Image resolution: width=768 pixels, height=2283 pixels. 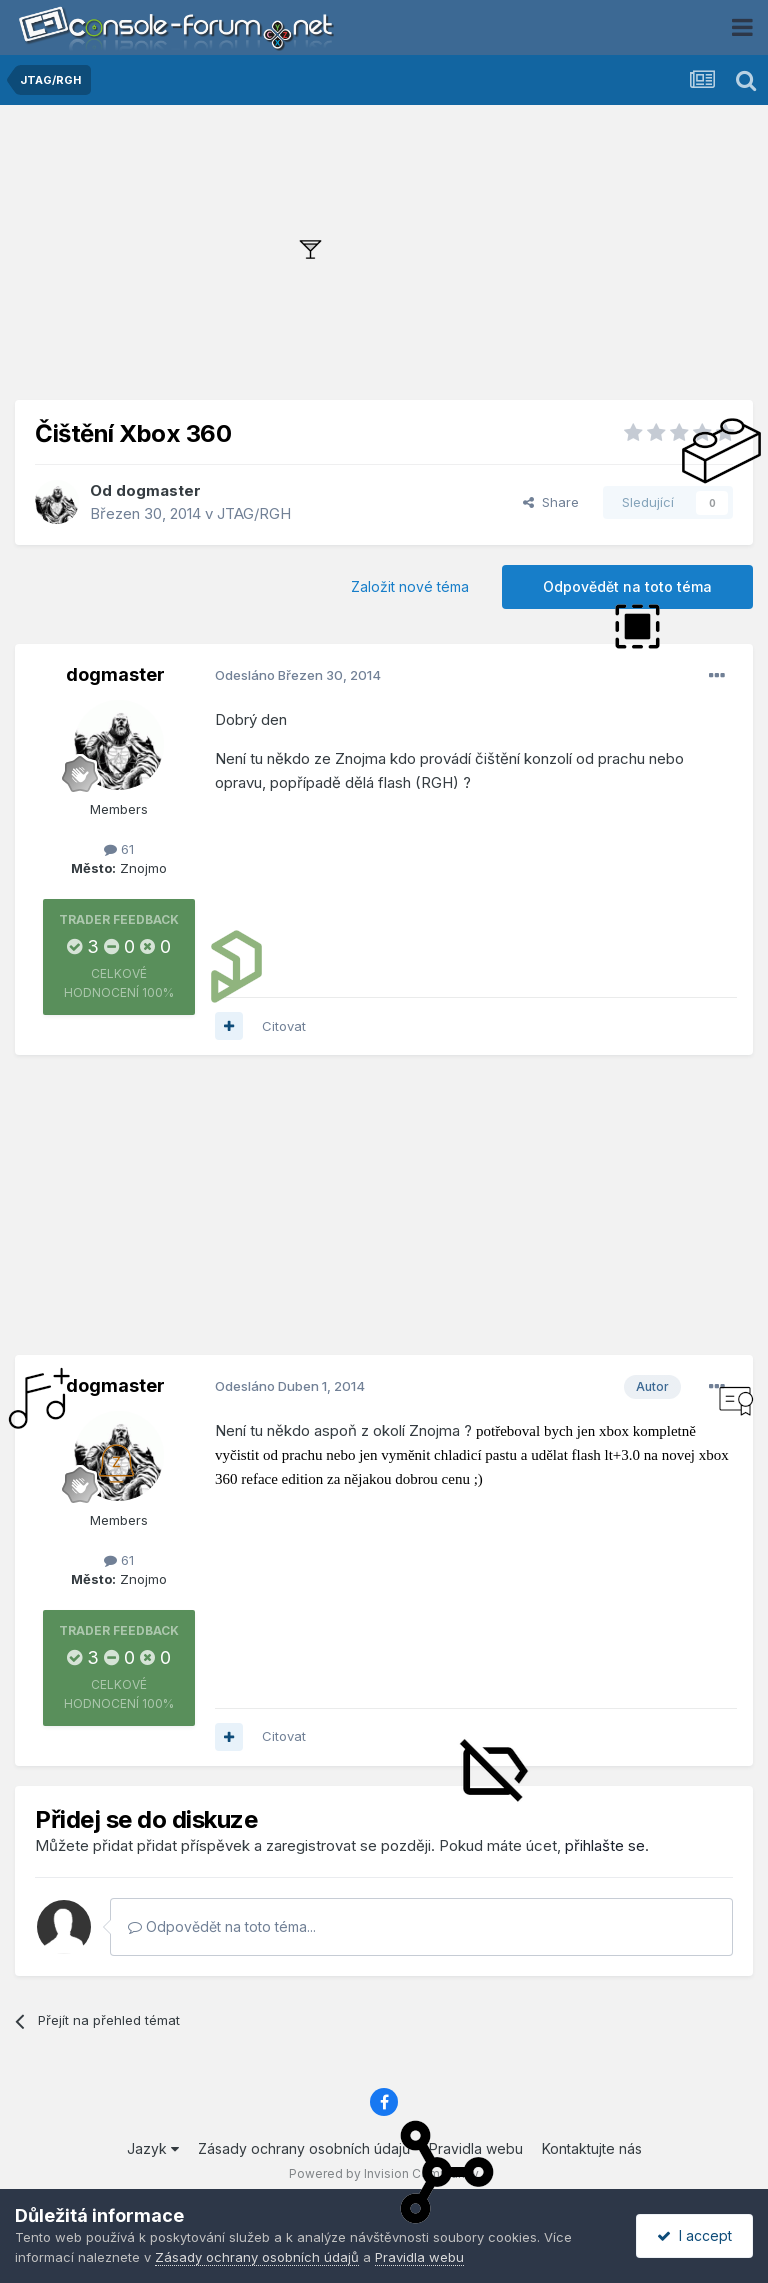 I want to click on open Printables 3D printing community, so click(x=236, y=966).